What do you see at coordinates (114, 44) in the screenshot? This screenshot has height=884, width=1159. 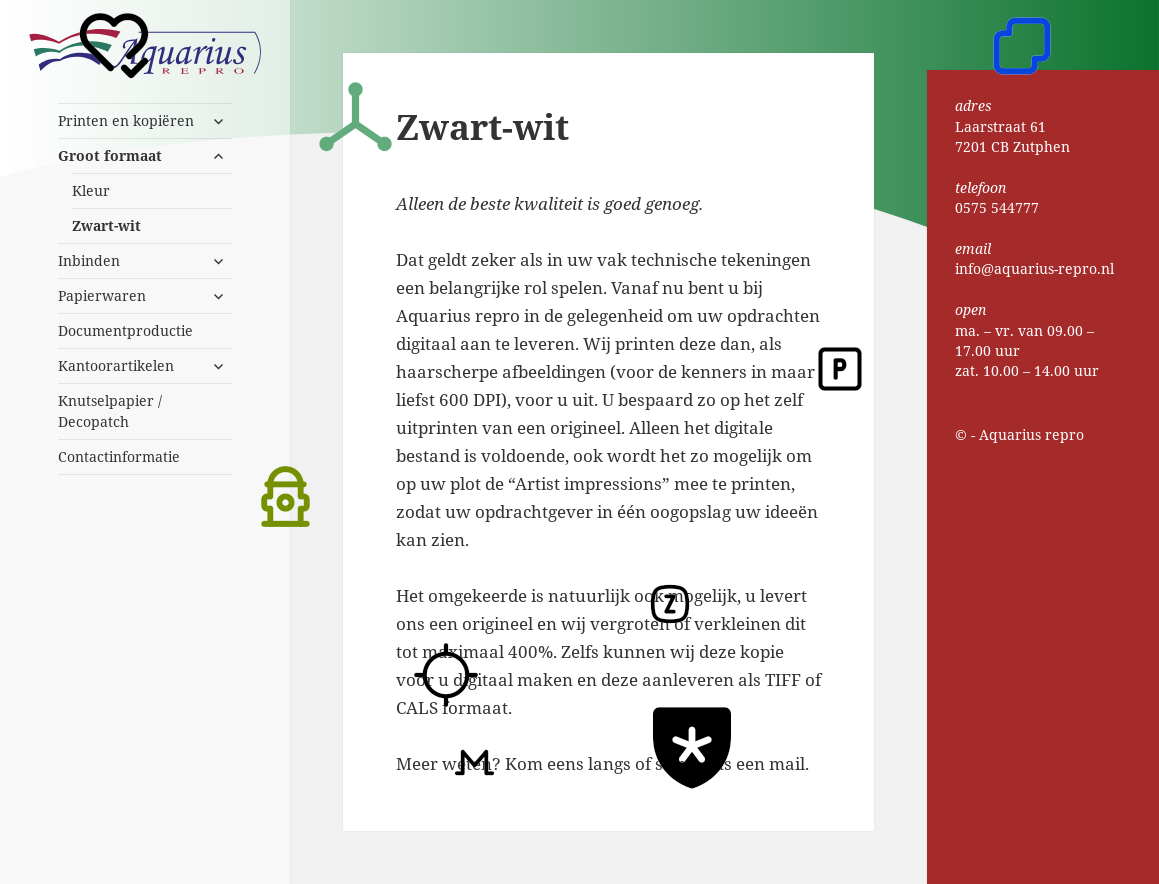 I see `item added to favorites successfully` at bounding box center [114, 44].